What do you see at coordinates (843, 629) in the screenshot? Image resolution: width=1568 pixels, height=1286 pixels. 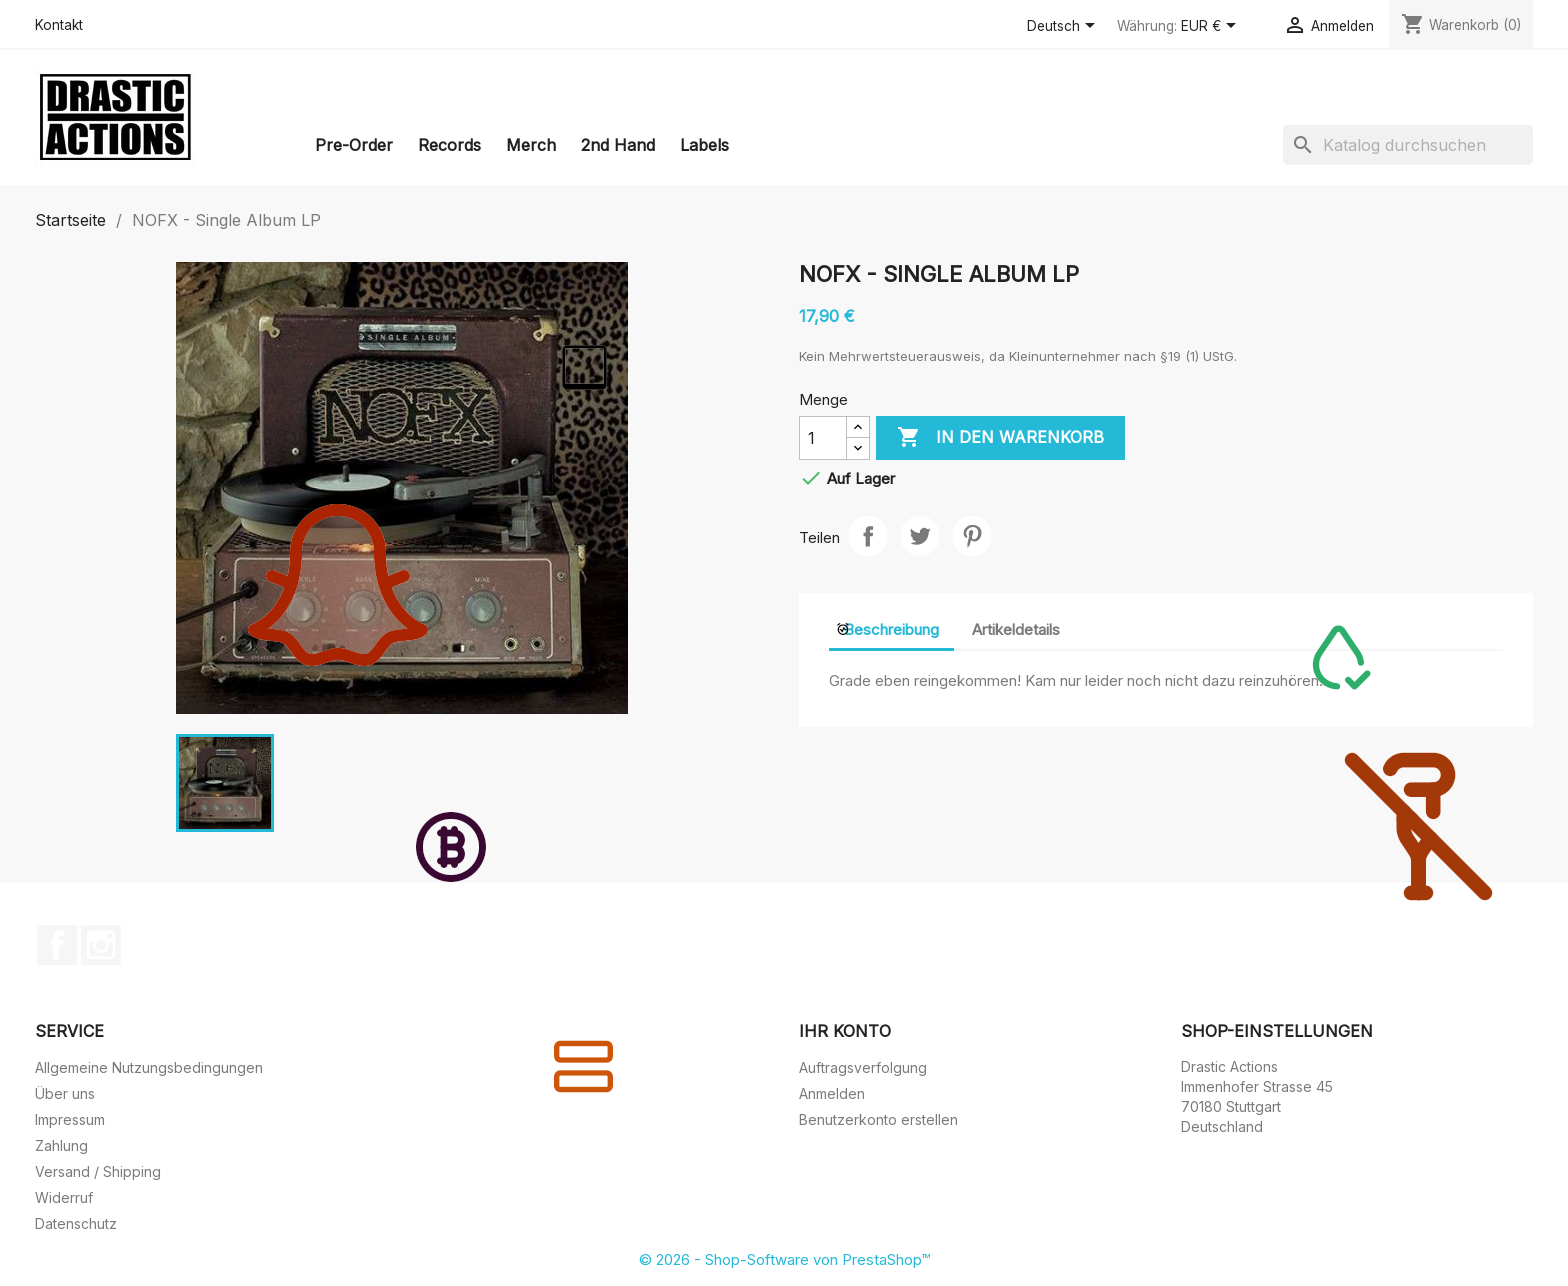 I see `view average alarm or alert statistics` at bounding box center [843, 629].